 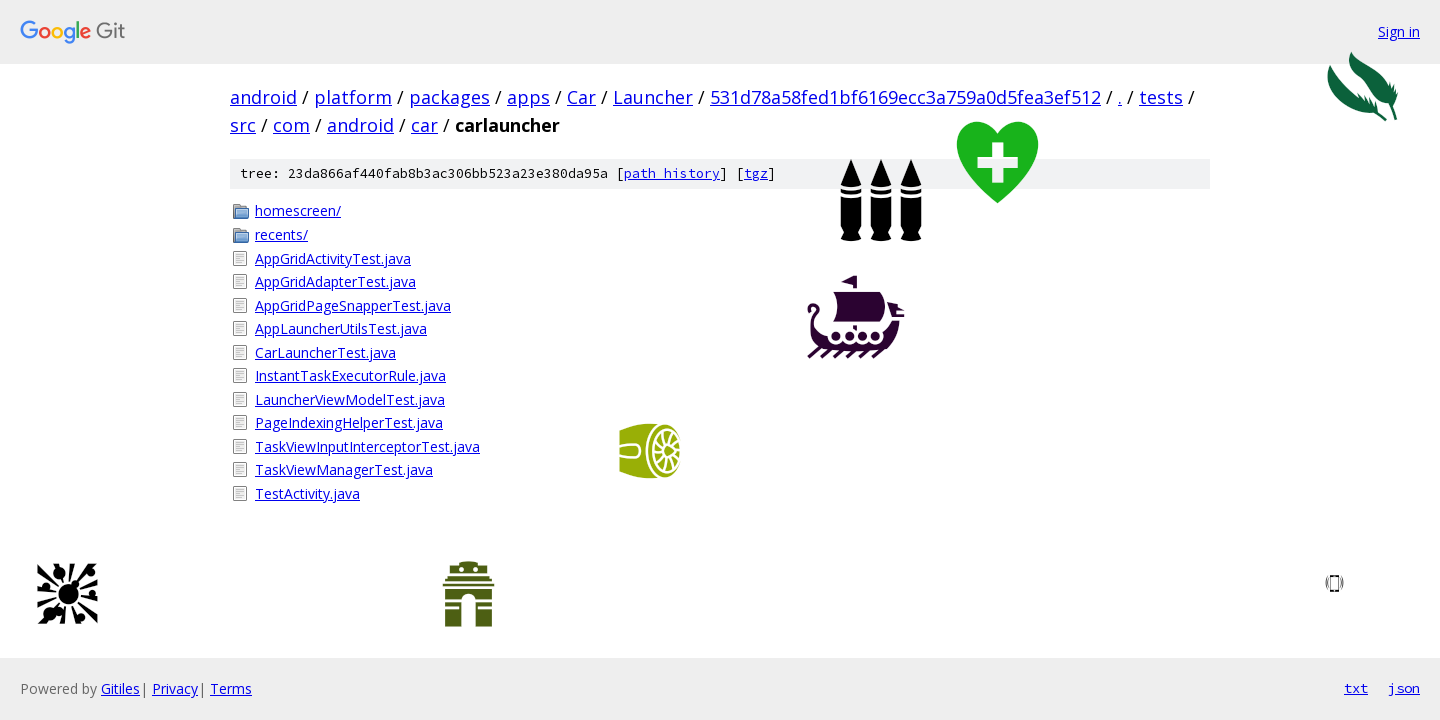 I want to click on access turbine or engine controls, so click(x=650, y=451).